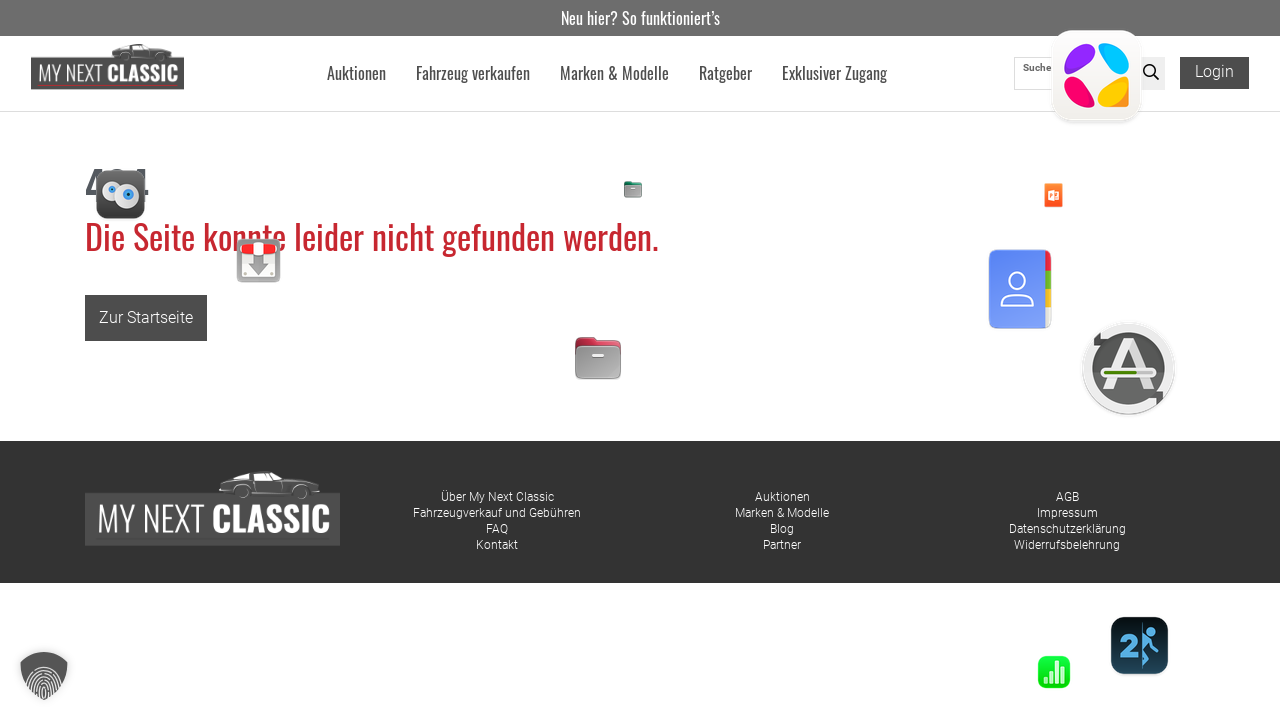 The height and width of the screenshot is (720, 1280). I want to click on launch portal 2 game, so click(1139, 645).